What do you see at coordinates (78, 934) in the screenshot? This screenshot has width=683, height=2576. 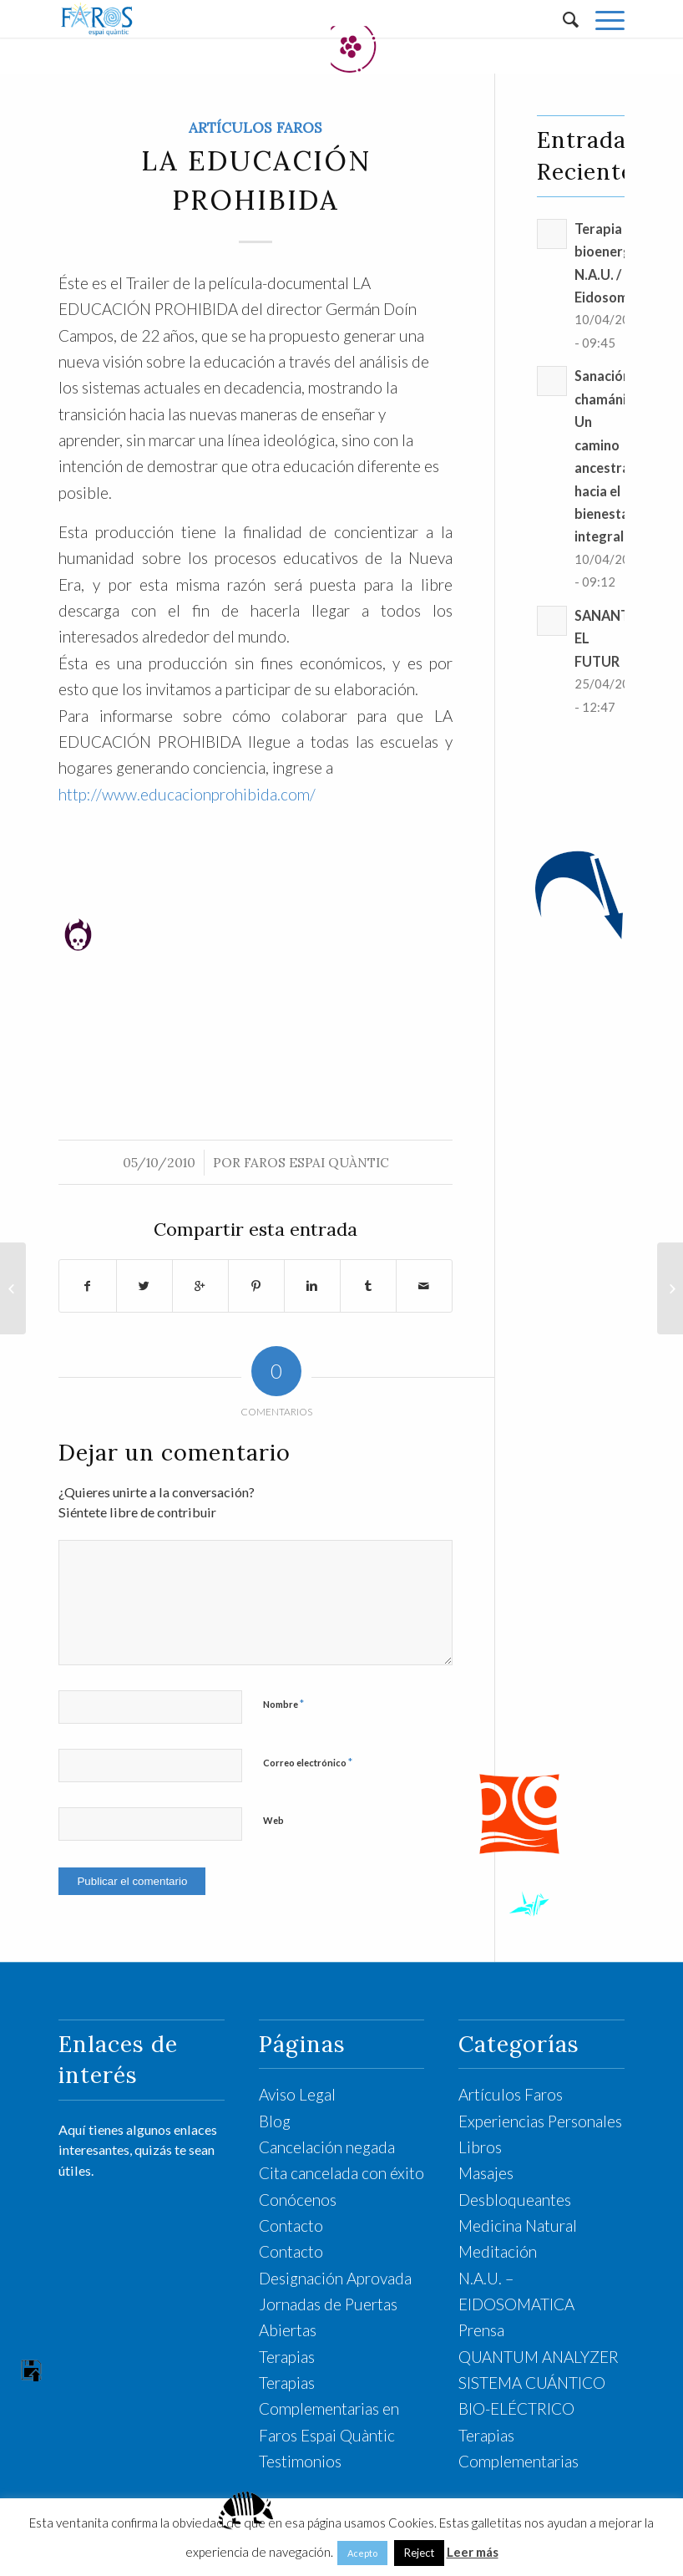 I see `indicates danger or hazard warning in game` at bounding box center [78, 934].